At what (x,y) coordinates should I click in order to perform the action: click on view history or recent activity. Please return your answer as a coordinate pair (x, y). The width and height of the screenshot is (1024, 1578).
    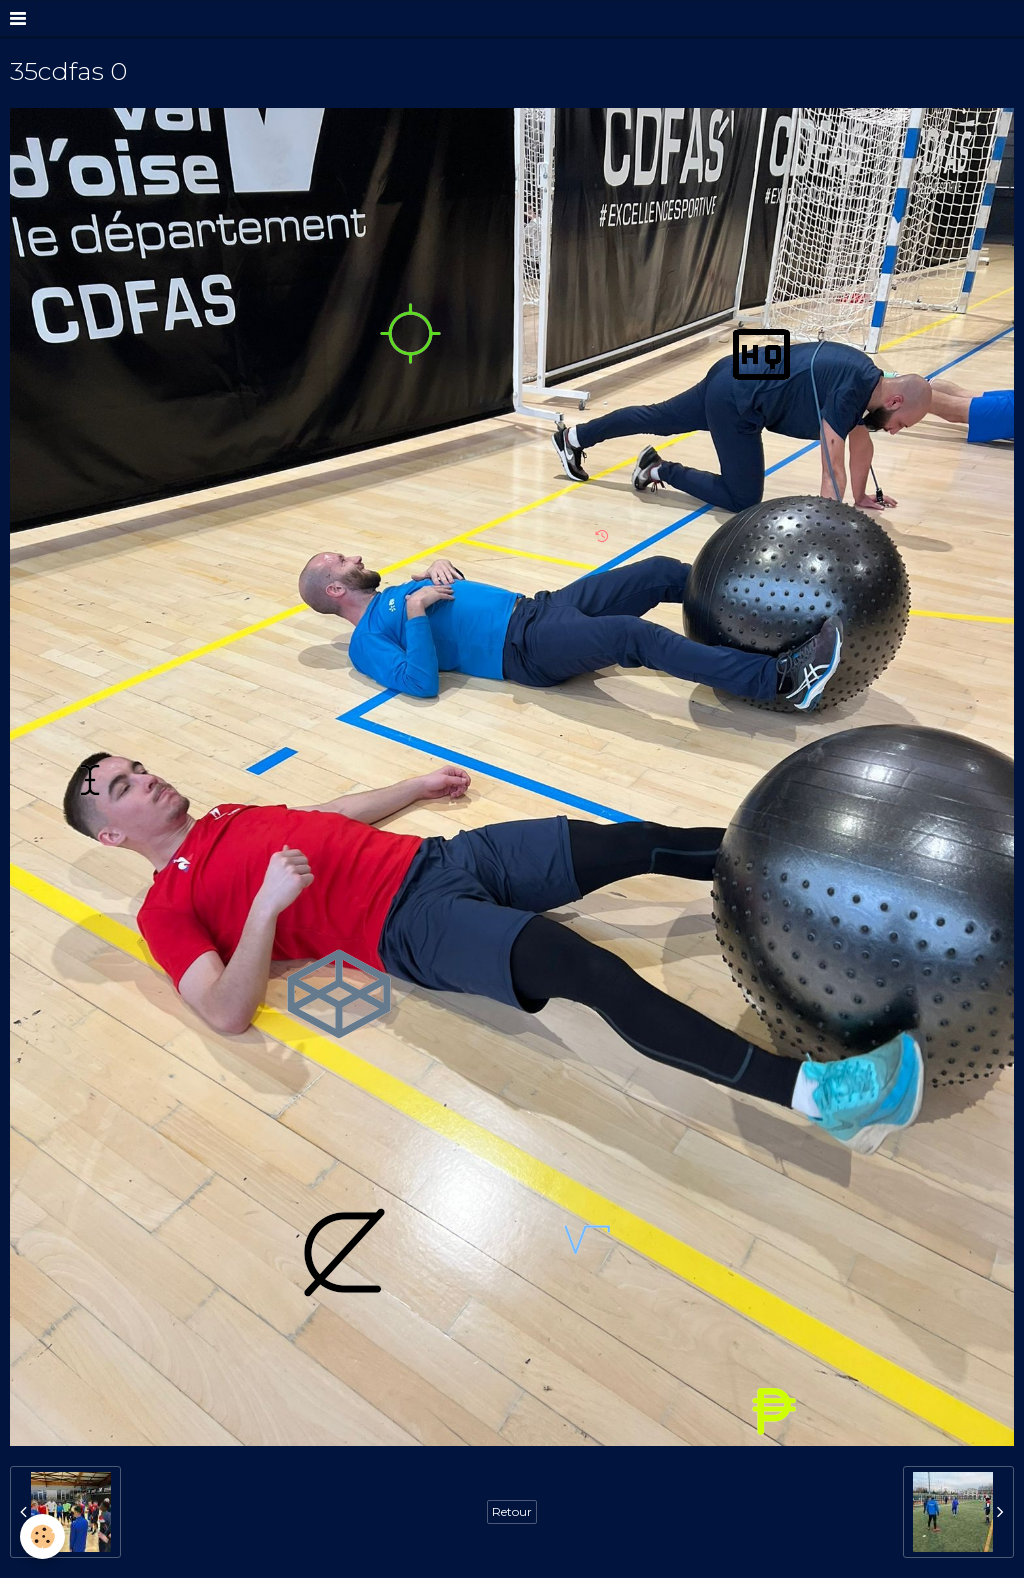
    Looking at the image, I should click on (602, 536).